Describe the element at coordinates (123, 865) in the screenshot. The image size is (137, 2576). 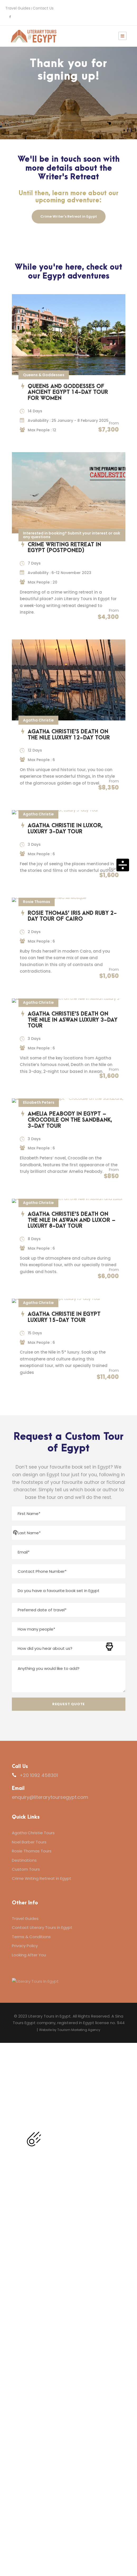
I see `perform division calculation` at that location.